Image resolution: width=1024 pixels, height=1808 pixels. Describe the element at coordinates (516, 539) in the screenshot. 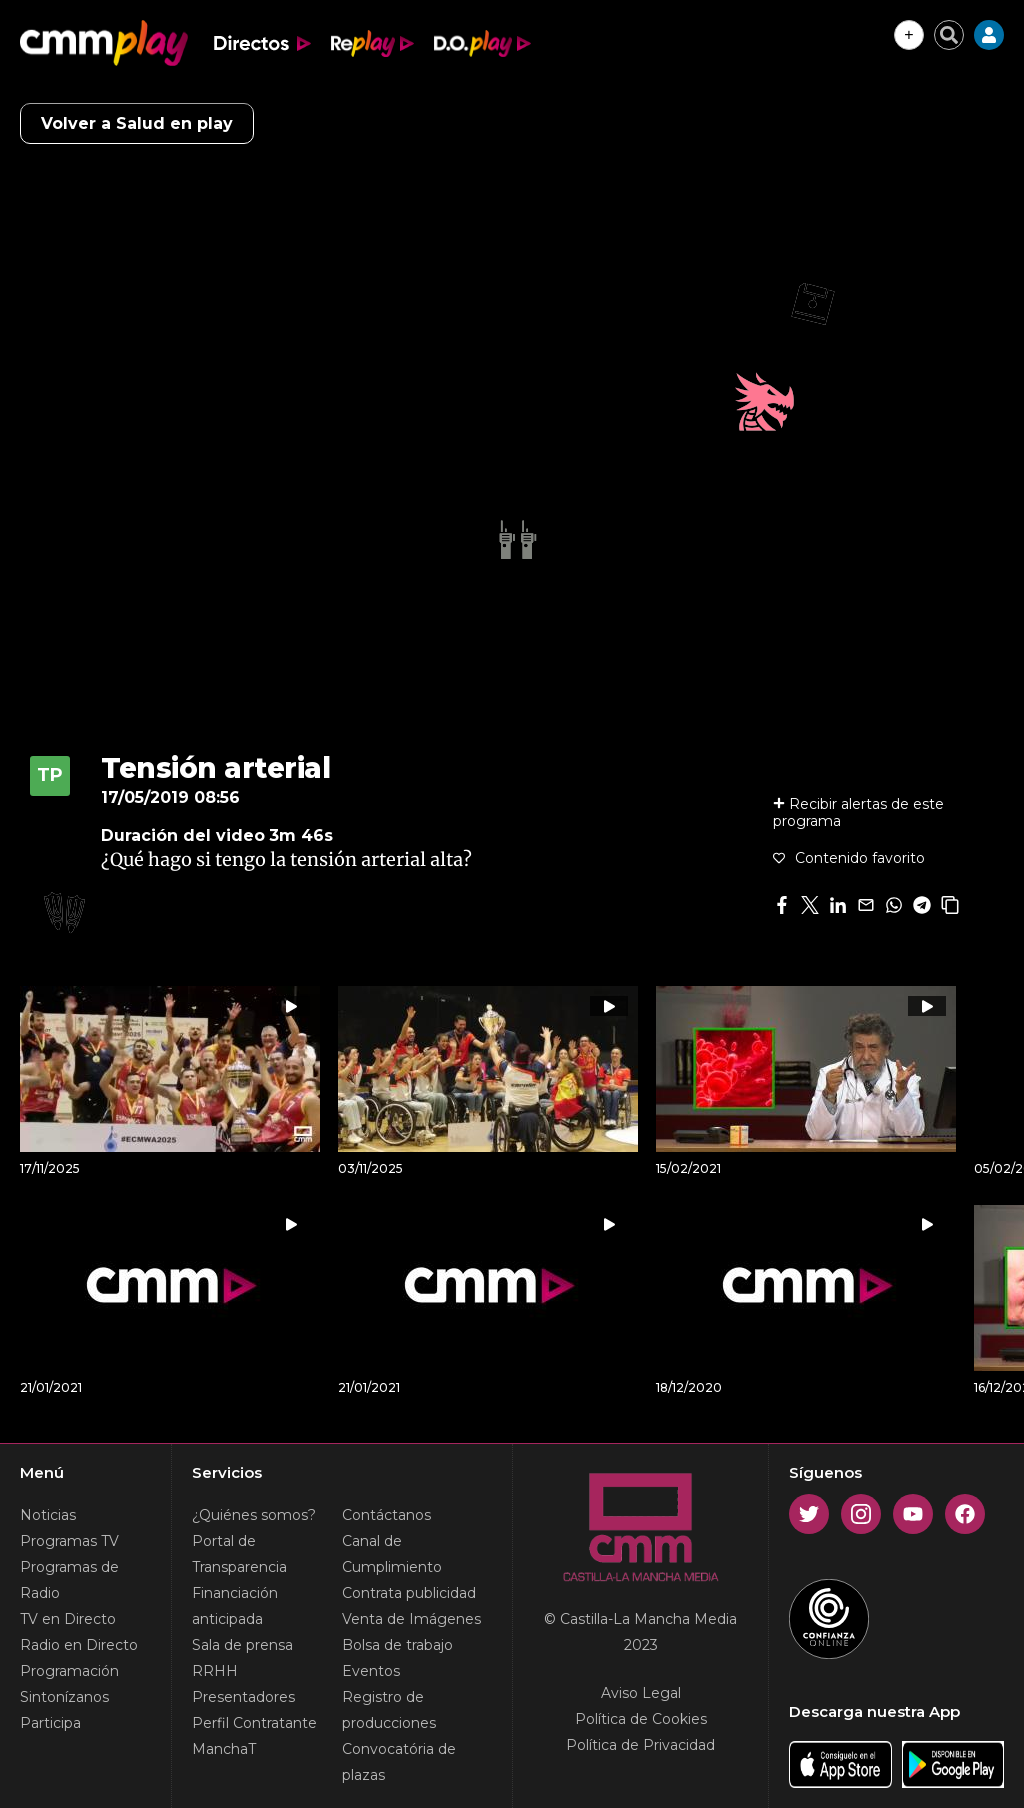

I see `access push-to-talk or voice communication` at that location.